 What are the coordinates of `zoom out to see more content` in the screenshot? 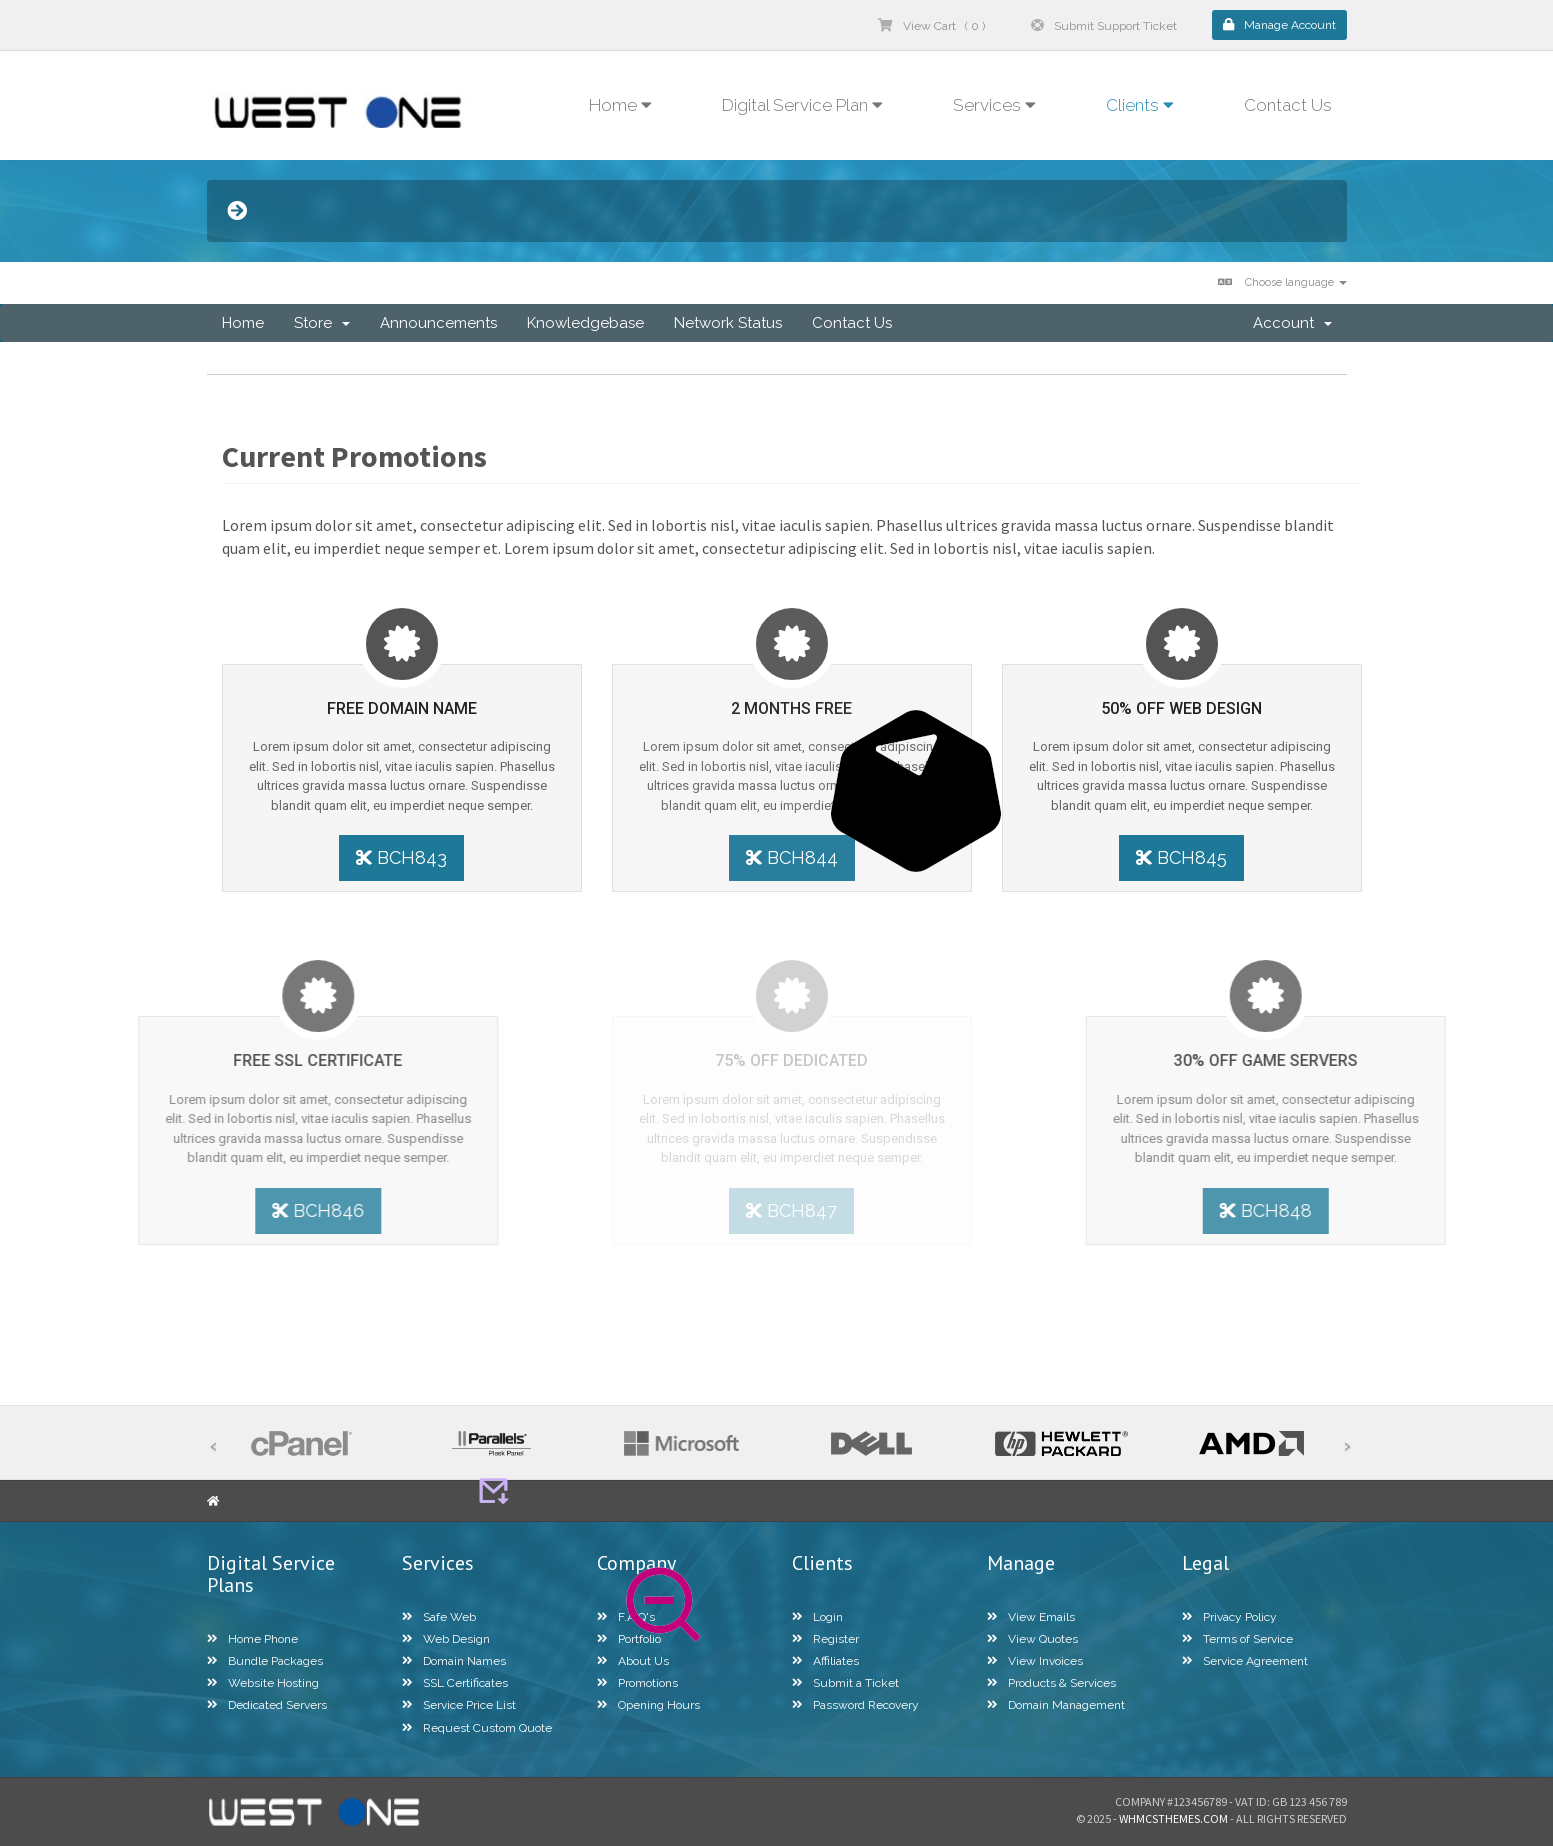 It's located at (663, 1604).